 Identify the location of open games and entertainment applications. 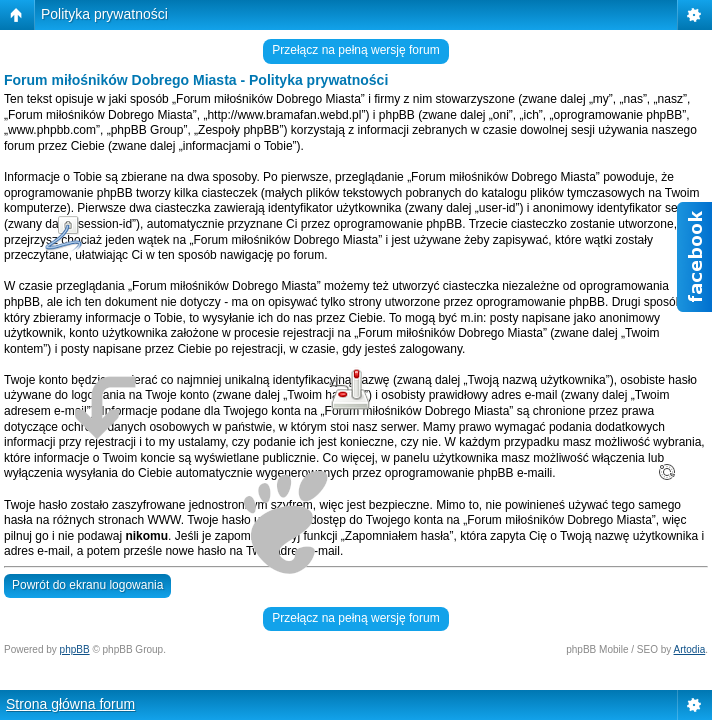
(350, 390).